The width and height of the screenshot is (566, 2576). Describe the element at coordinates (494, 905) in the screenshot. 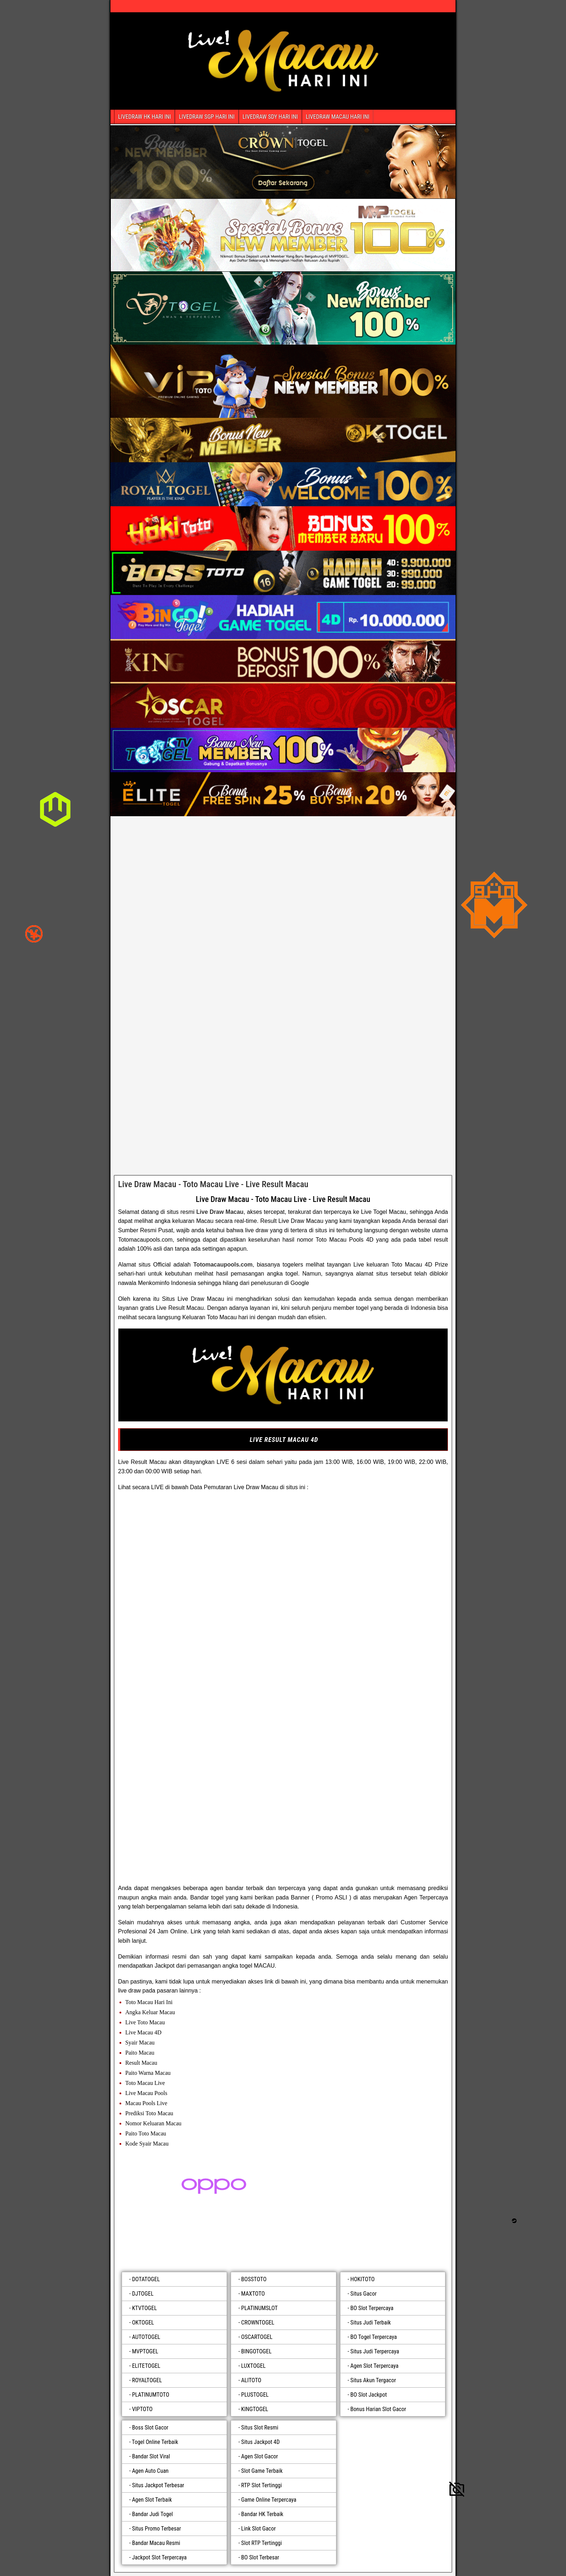

I see `cairo metro official app or service` at that location.